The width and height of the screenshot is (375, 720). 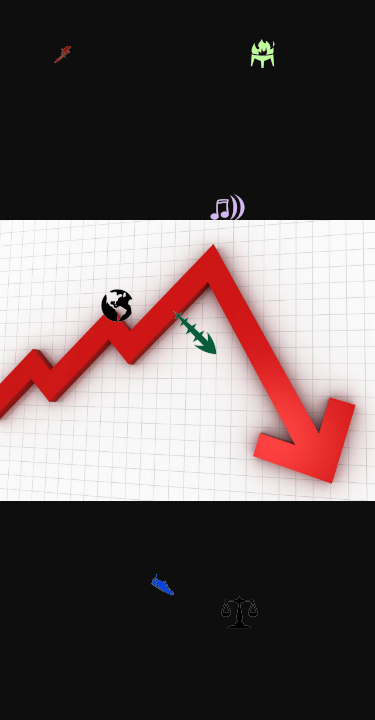 I want to click on indicates fire pit or outdoor heating element, so click(x=262, y=53).